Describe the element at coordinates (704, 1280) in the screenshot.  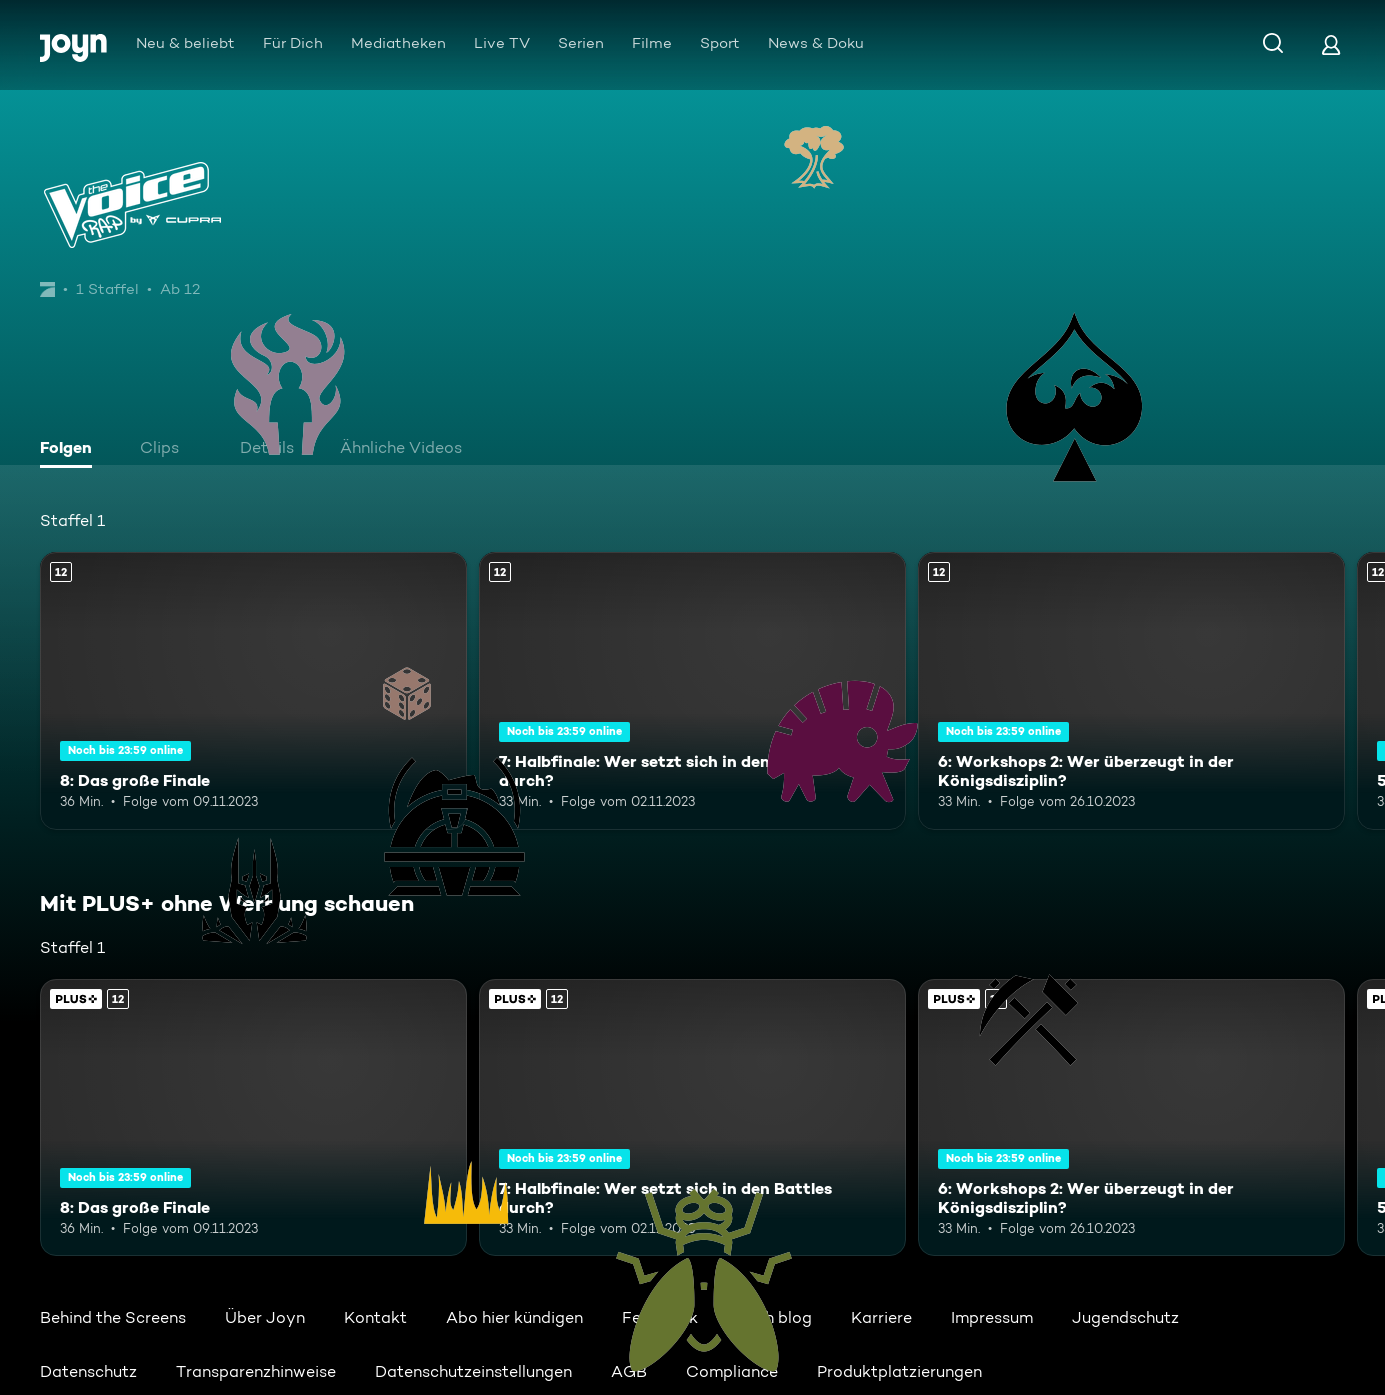
I see `indicates a bug or pest-related feature in a game` at that location.